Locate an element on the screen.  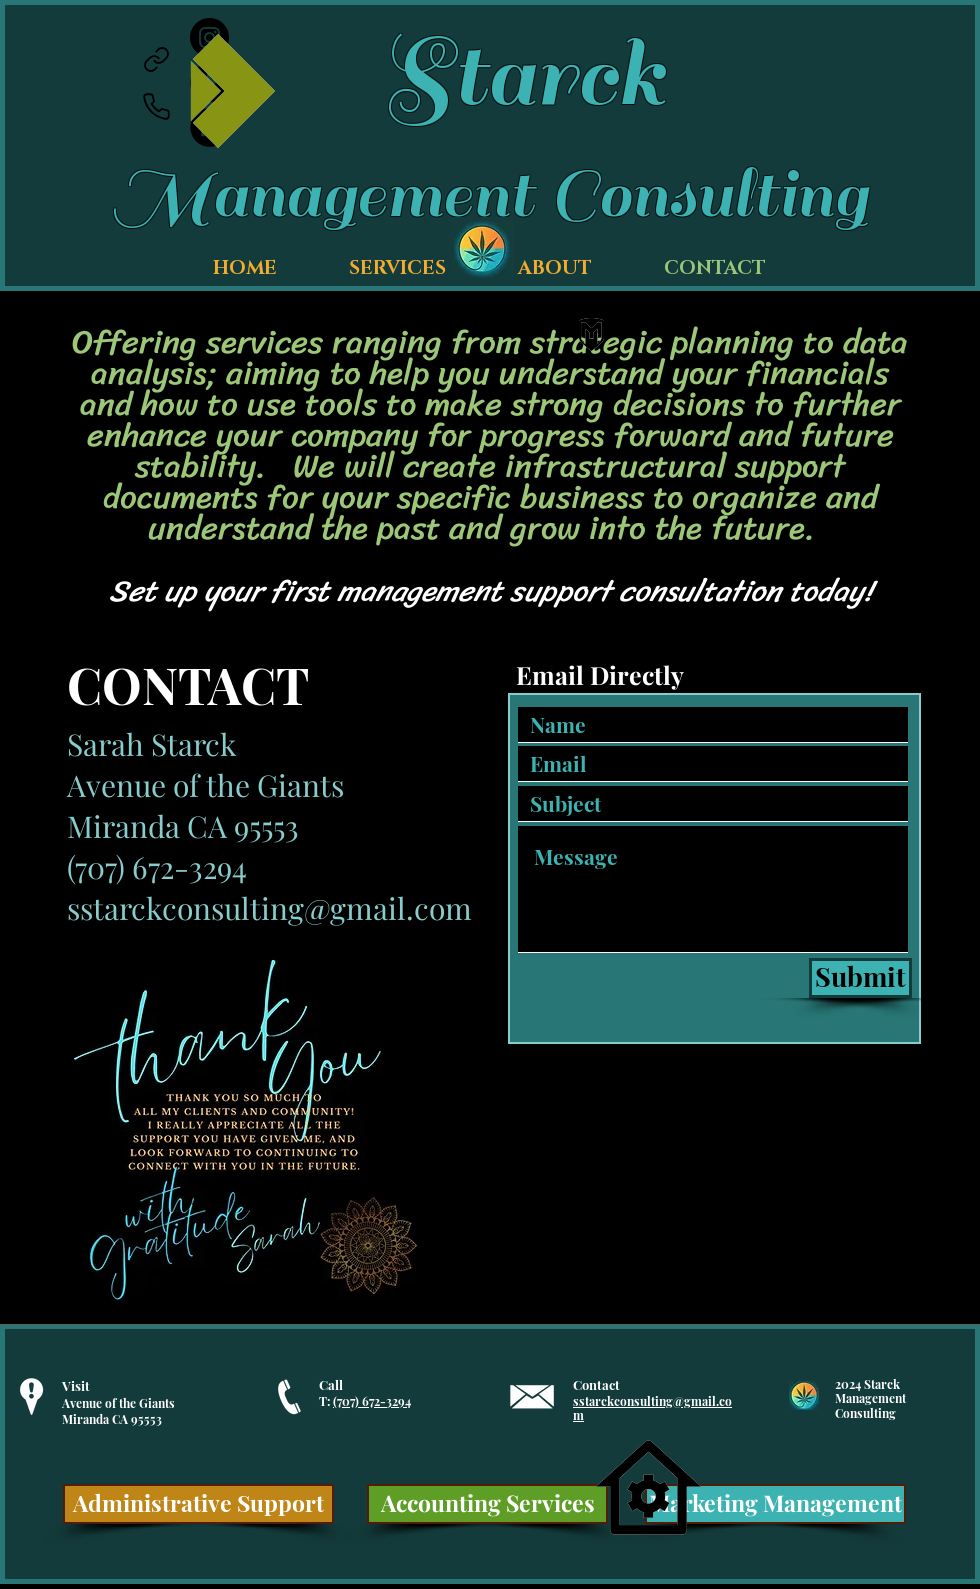
metasploit penetration testing framework logo is located at coordinates (591, 334).